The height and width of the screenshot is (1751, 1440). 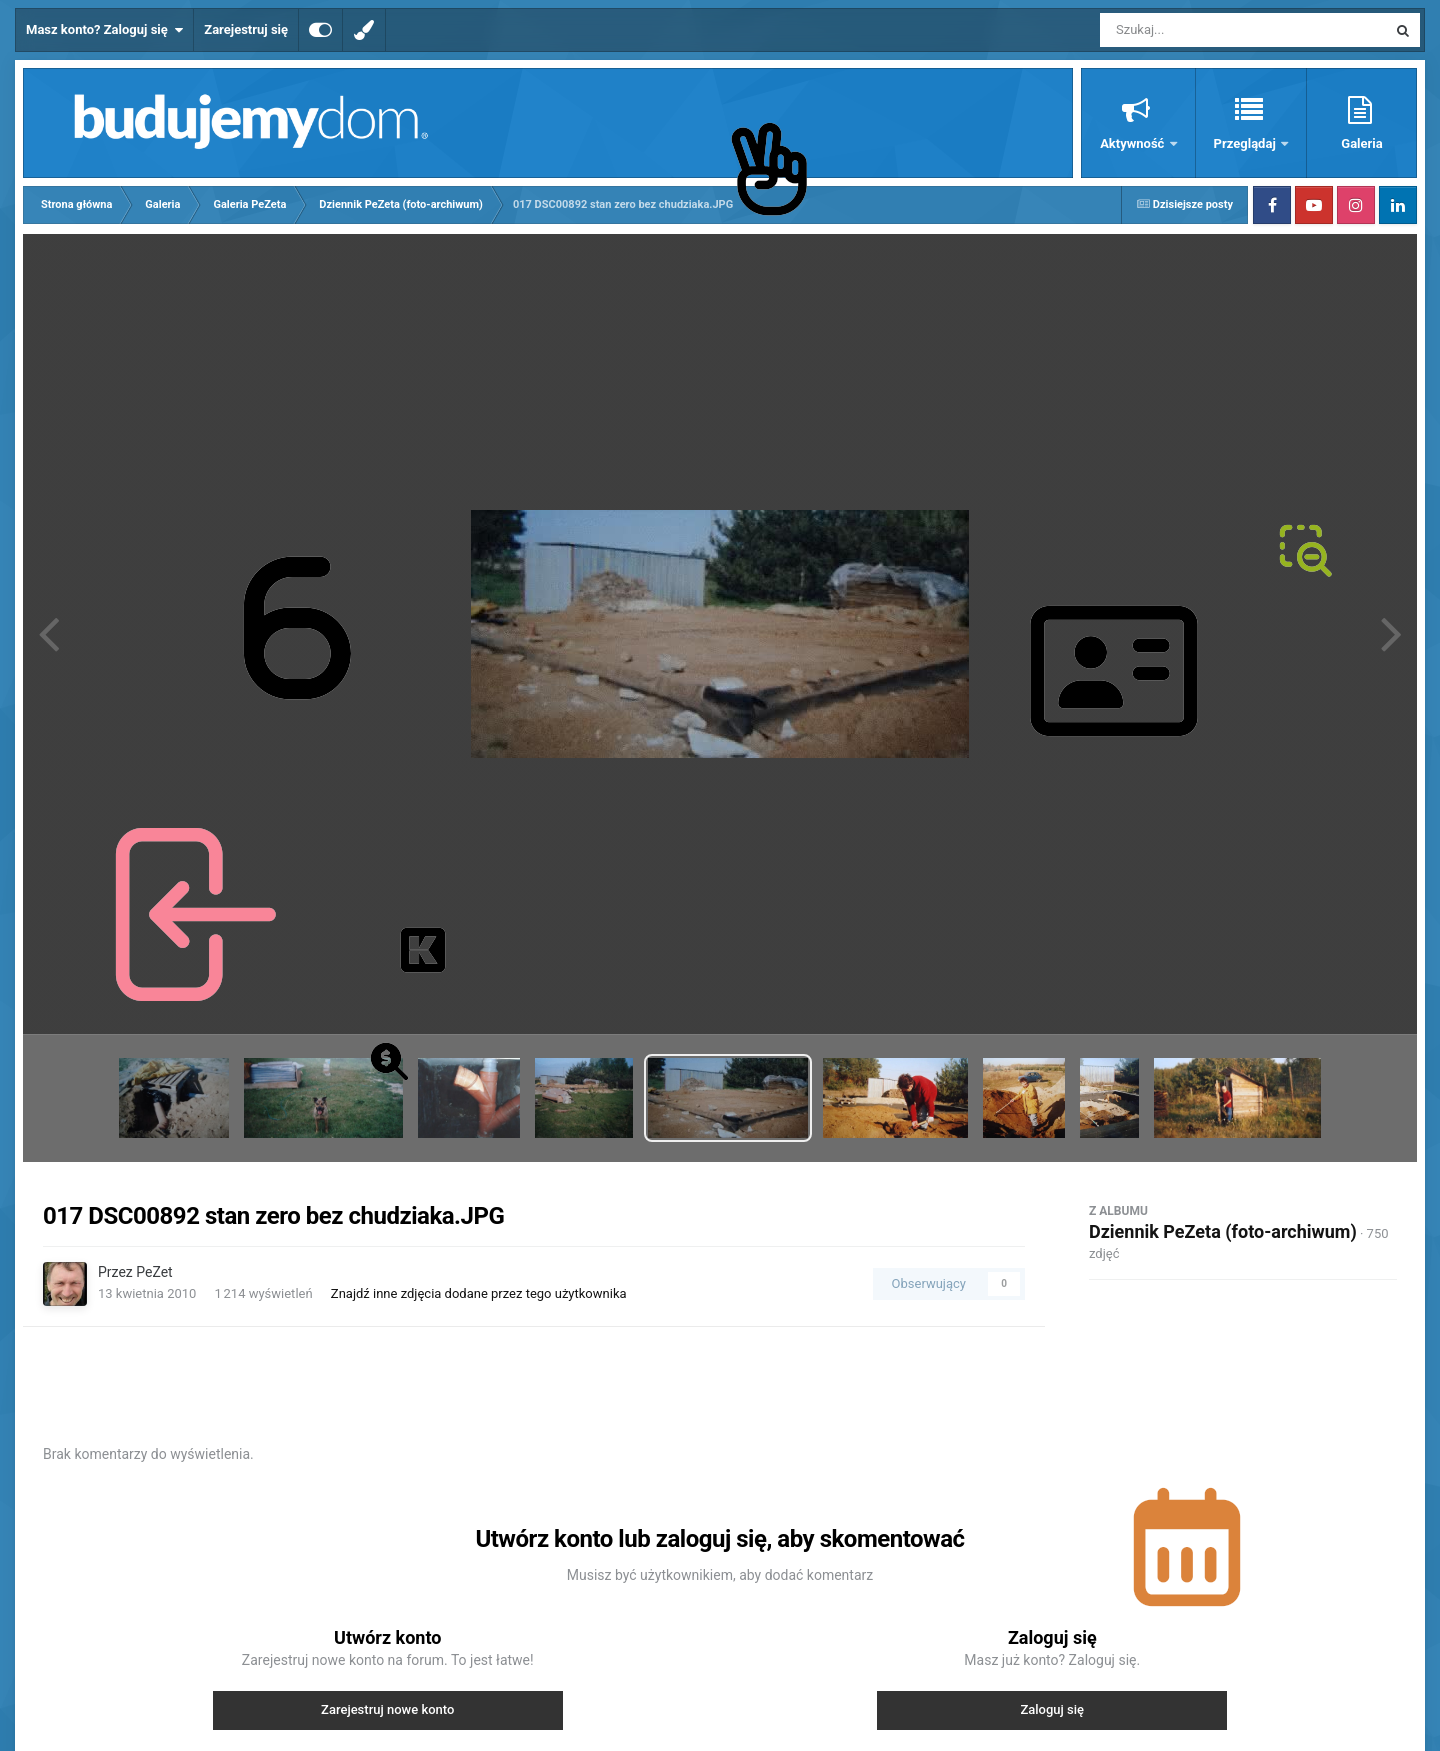 What do you see at coordinates (182, 914) in the screenshot?
I see `log out of your account` at bounding box center [182, 914].